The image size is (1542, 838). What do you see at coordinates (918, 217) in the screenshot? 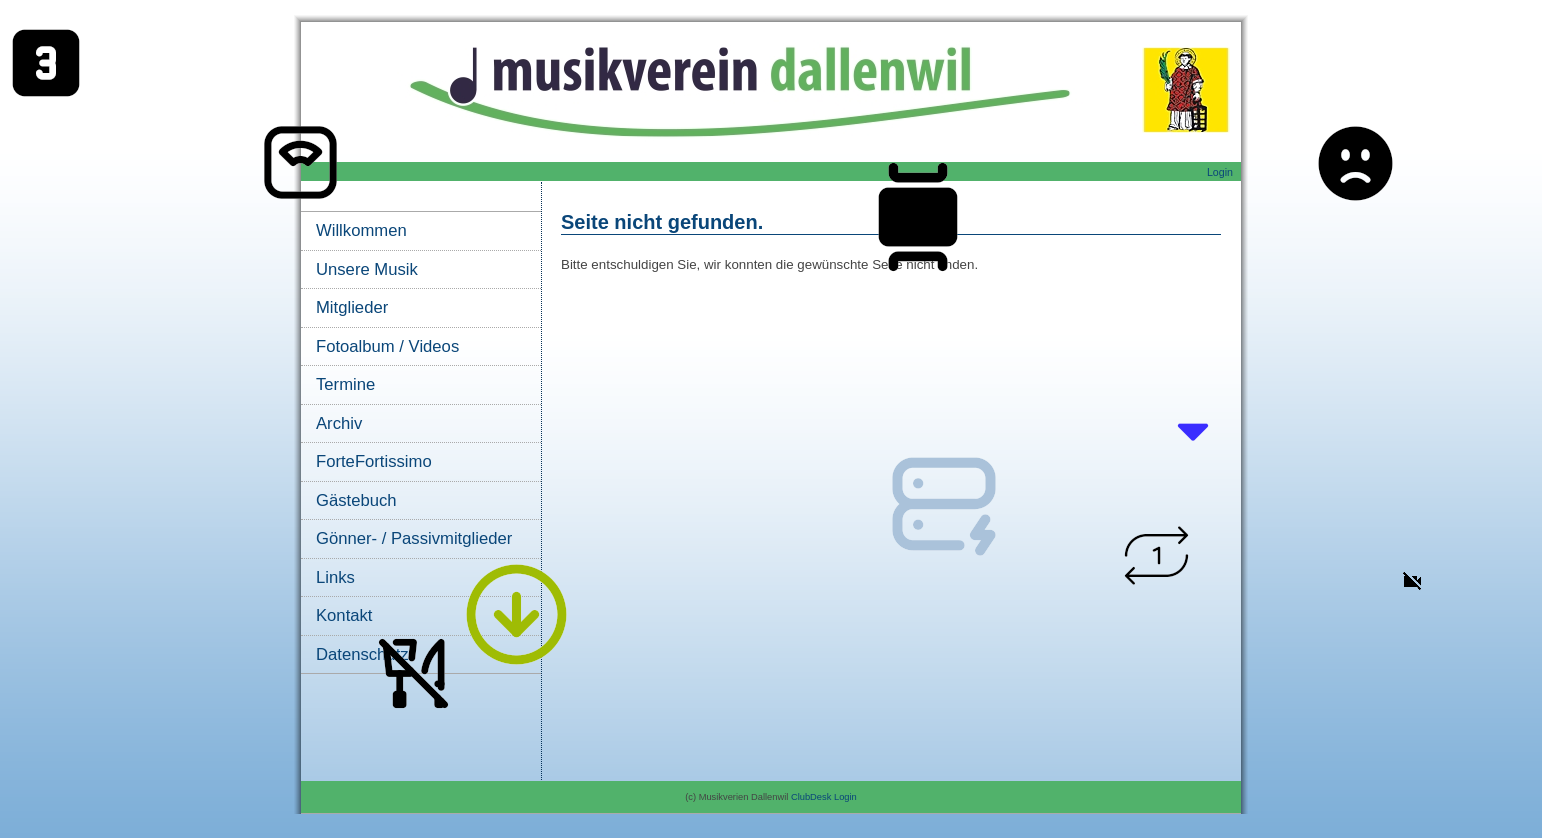
I see `scroll through vertical carousel content` at bounding box center [918, 217].